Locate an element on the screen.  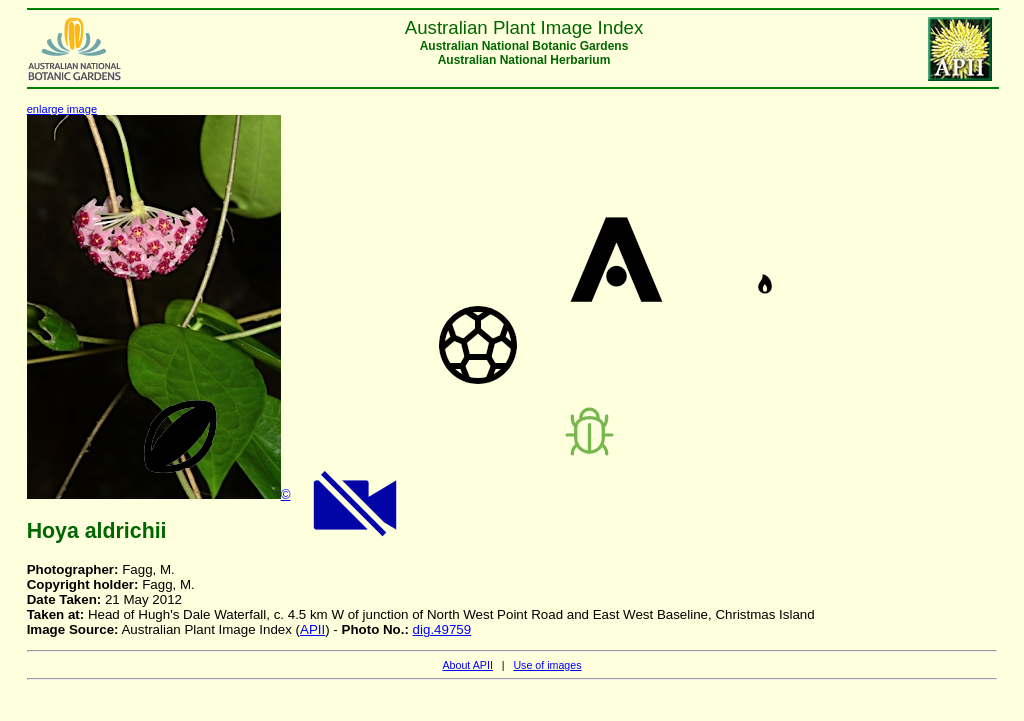
view trending or hot content is located at coordinates (765, 284).